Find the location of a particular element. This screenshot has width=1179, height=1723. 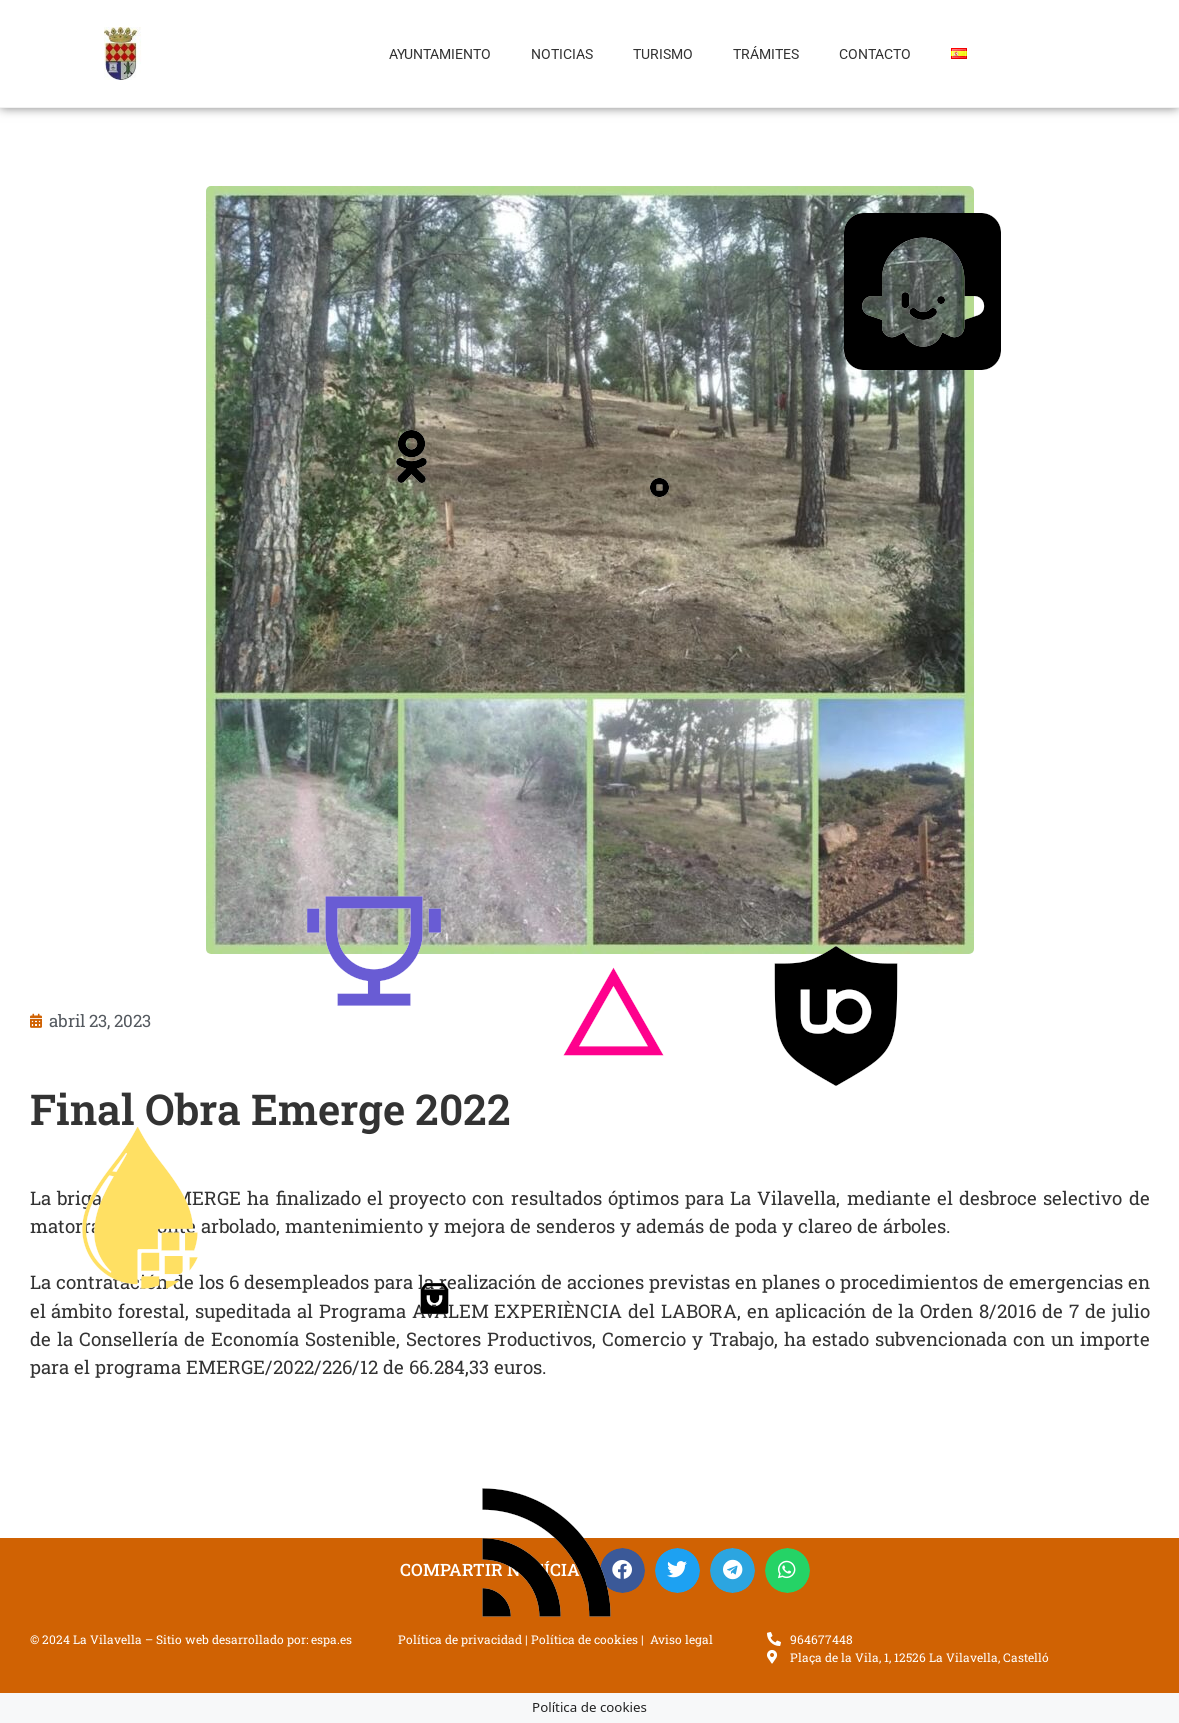

uBlock Origin browser extension logo is located at coordinates (836, 1016).